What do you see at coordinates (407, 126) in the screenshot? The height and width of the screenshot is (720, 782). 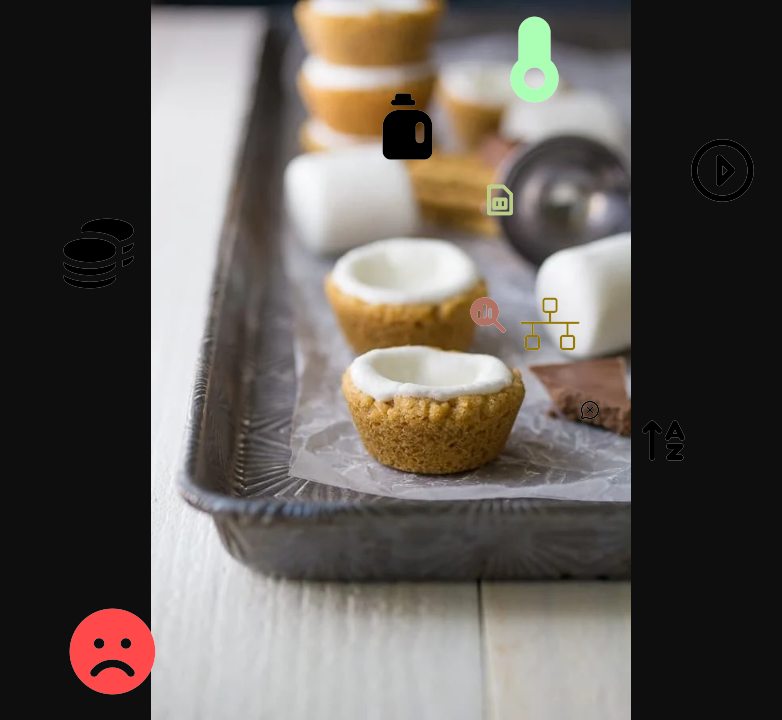 I see `laundry or cleaning product category` at bounding box center [407, 126].